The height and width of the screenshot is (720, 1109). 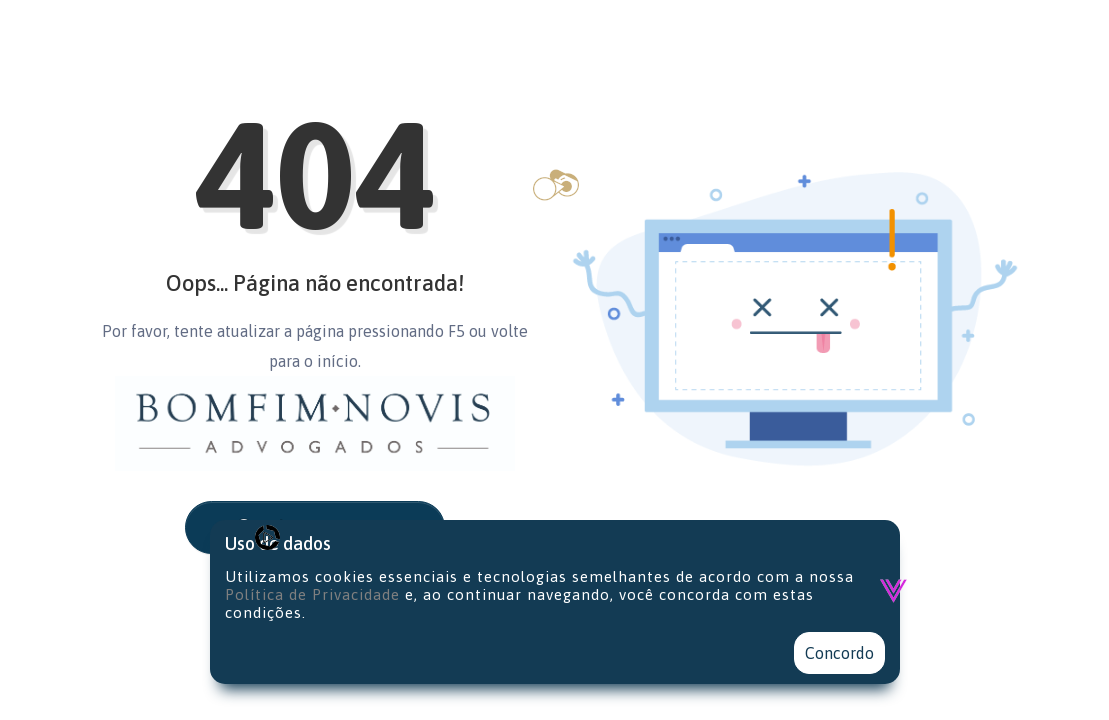 I want to click on vue.js framework logo, so click(x=893, y=590).